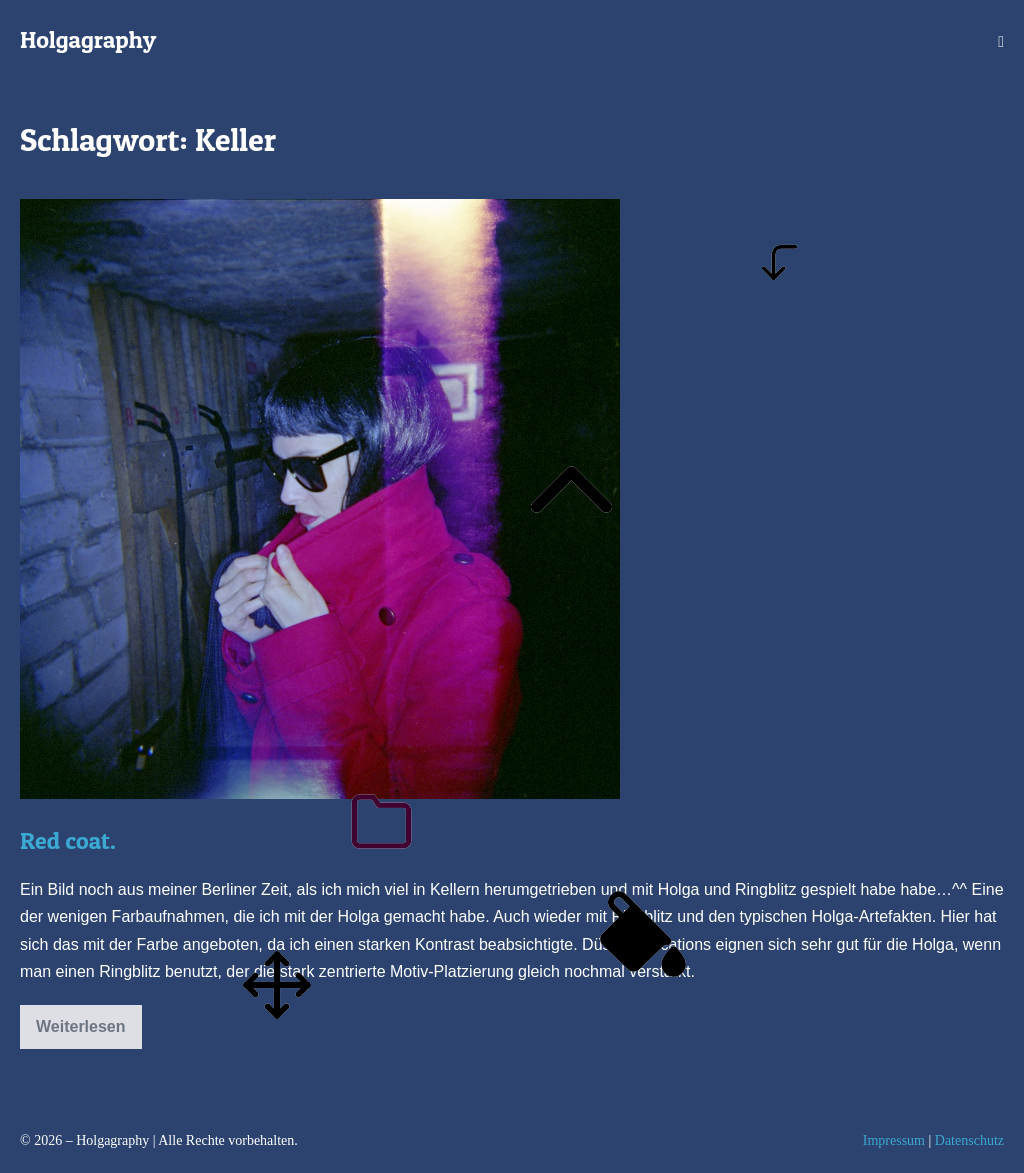  Describe the element at coordinates (643, 934) in the screenshot. I see `fill an area with color` at that location.